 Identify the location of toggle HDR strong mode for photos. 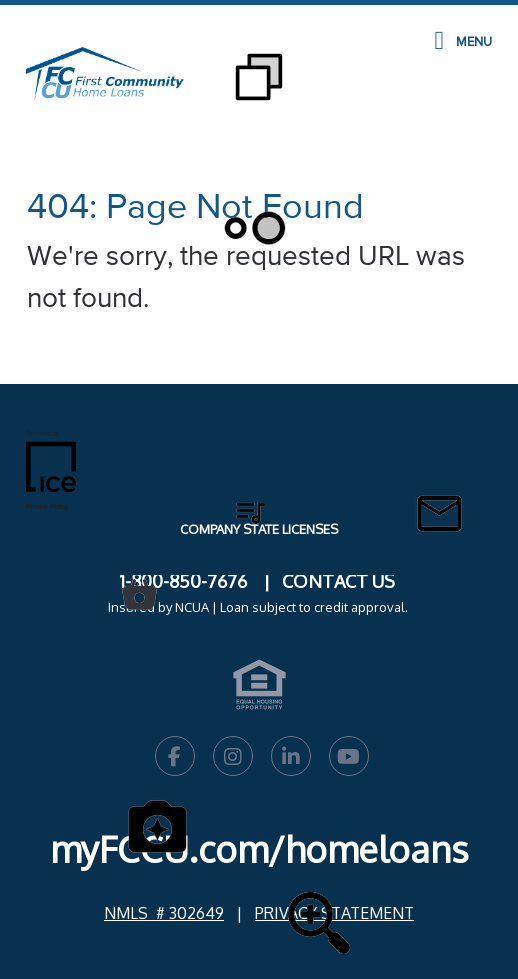
(255, 228).